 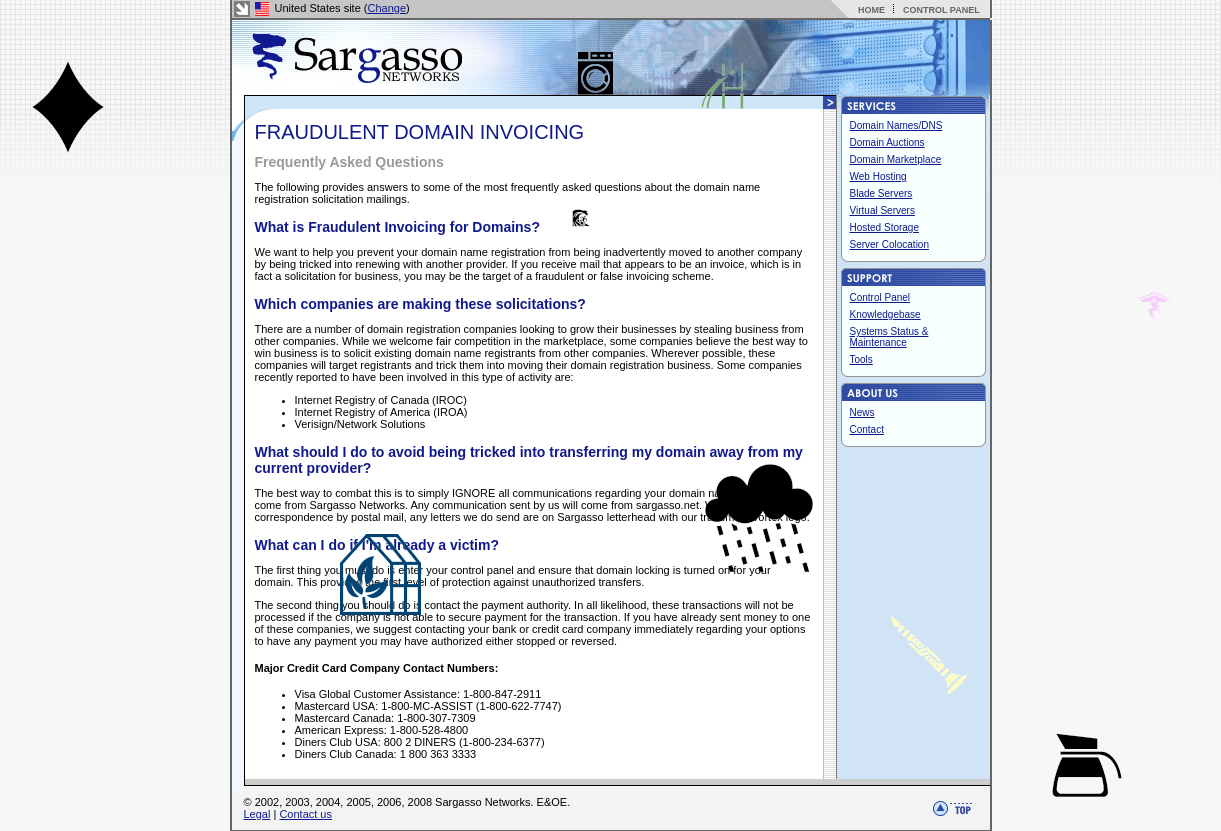 What do you see at coordinates (1087, 765) in the screenshot?
I see `indicates coffee is available or brewing` at bounding box center [1087, 765].